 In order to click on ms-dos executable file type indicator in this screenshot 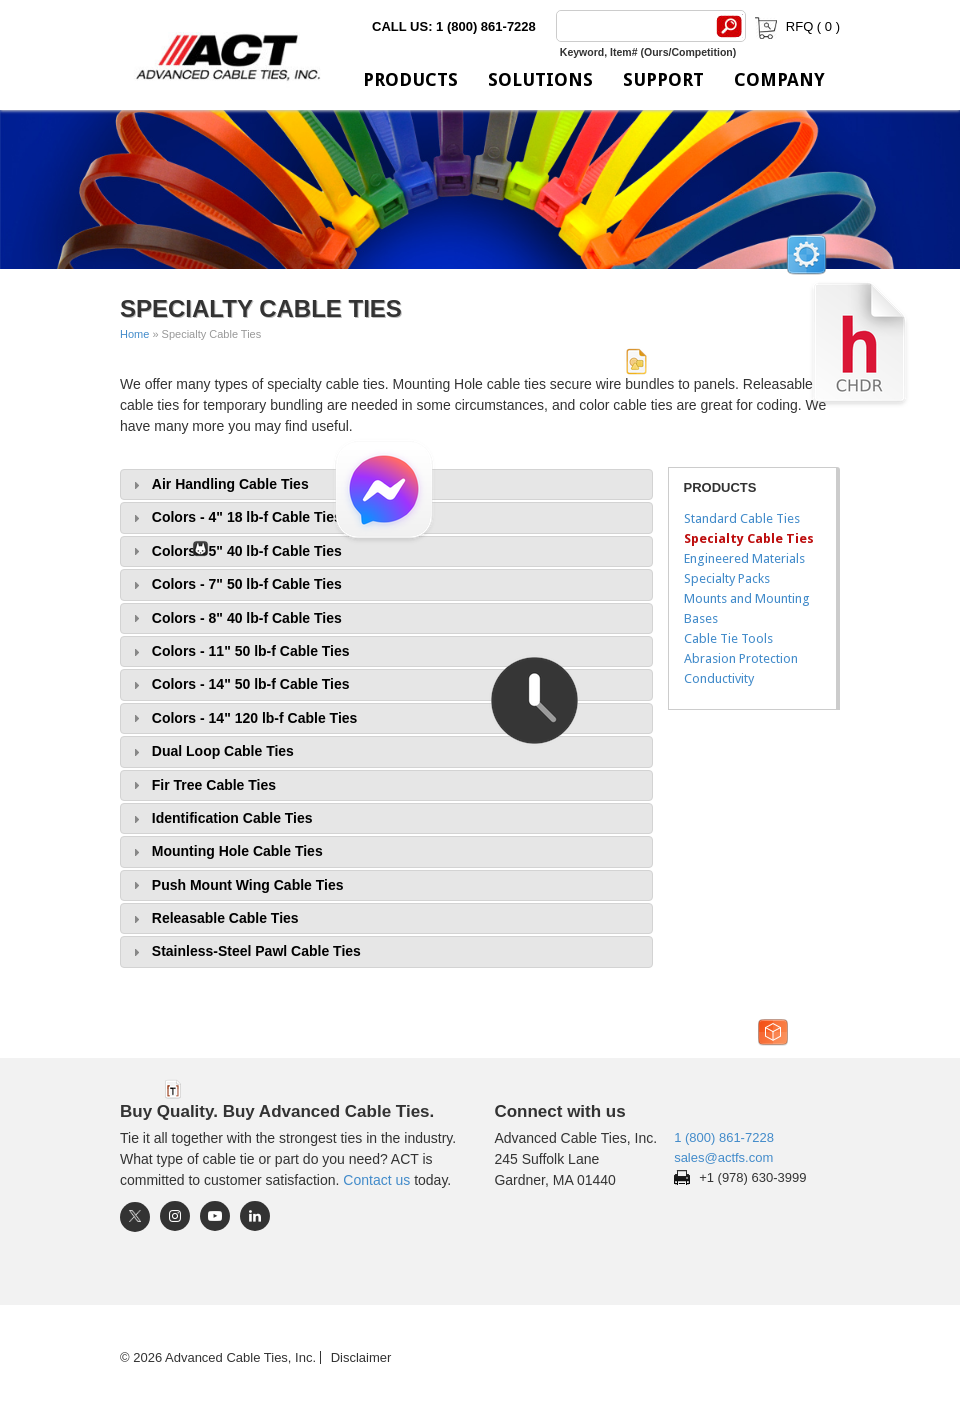, I will do `click(806, 254)`.